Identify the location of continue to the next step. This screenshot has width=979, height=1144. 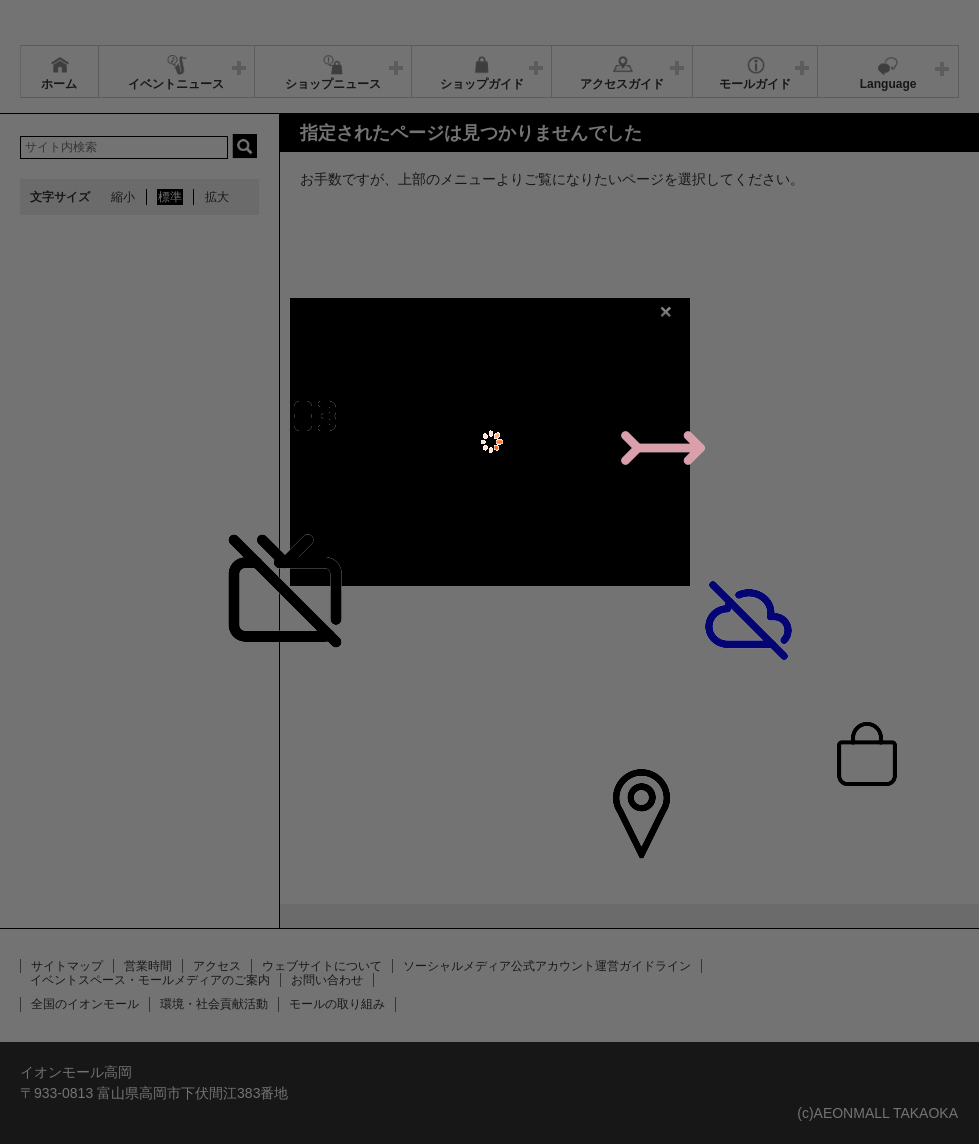
(663, 448).